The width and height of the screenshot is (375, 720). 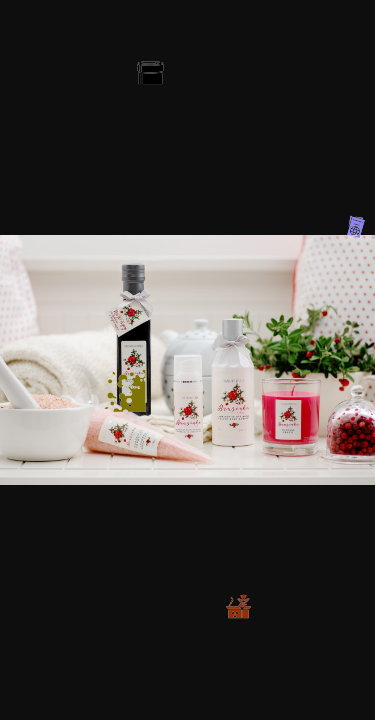 I want to click on warp or teleport to another location, so click(x=150, y=70).